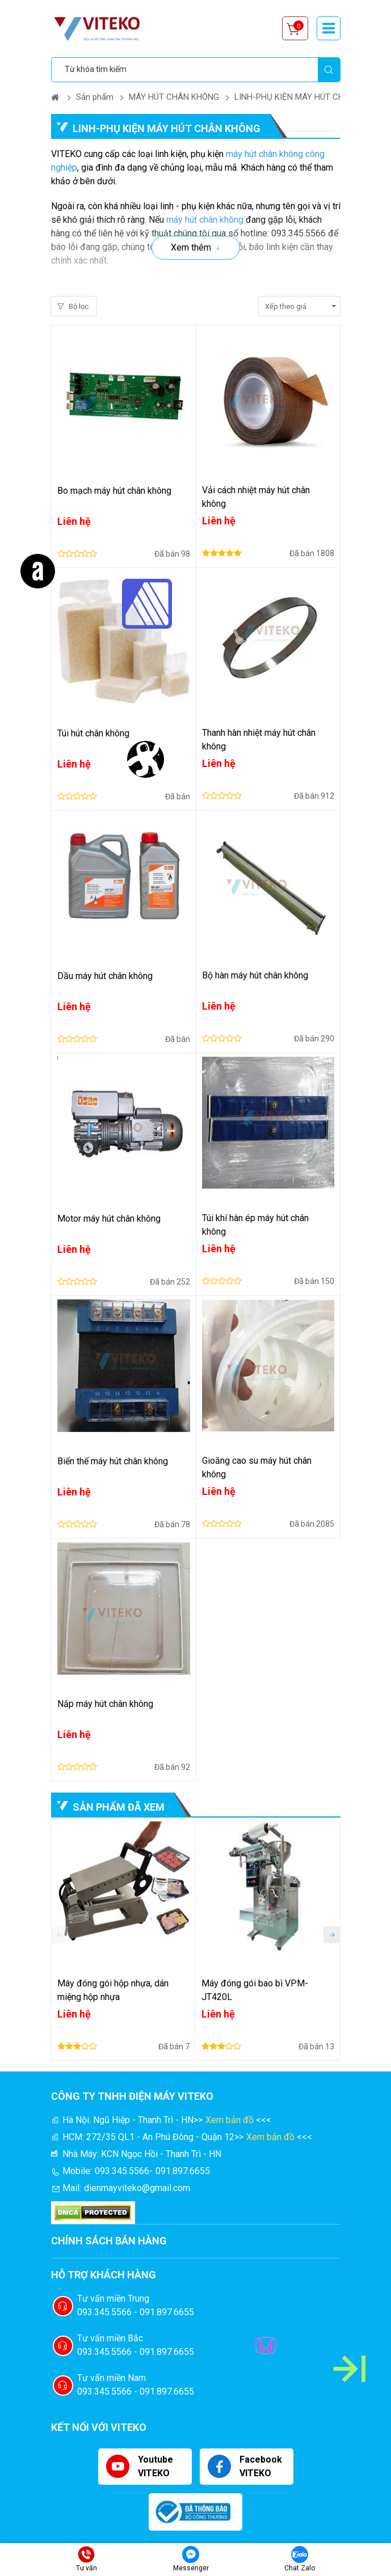 This screenshot has width=391, height=2576. Describe the element at coordinates (266, 2345) in the screenshot. I see `Honda brand or dealership app` at that location.